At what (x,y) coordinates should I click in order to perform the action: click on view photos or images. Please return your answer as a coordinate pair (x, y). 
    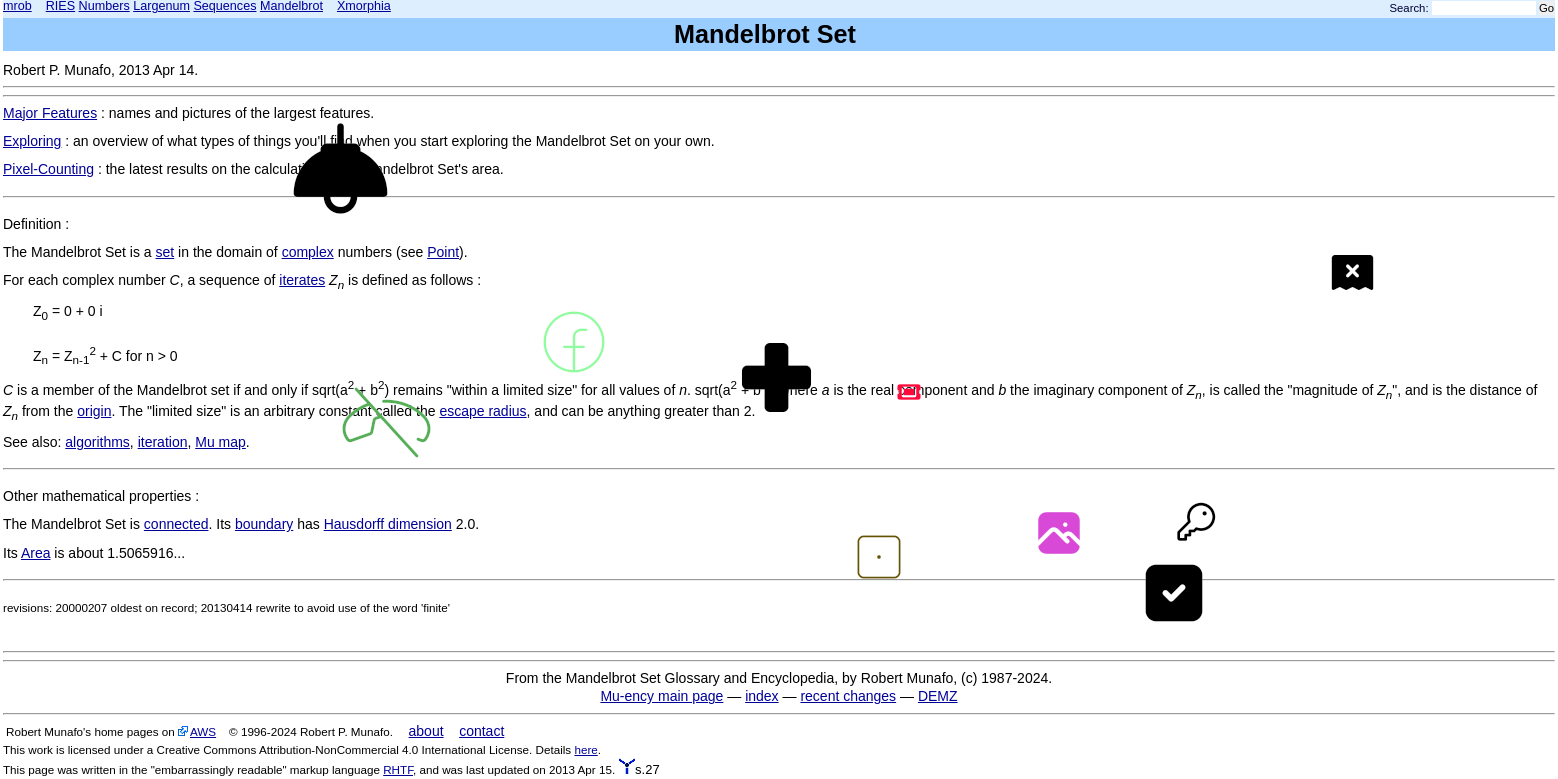
    Looking at the image, I should click on (1059, 533).